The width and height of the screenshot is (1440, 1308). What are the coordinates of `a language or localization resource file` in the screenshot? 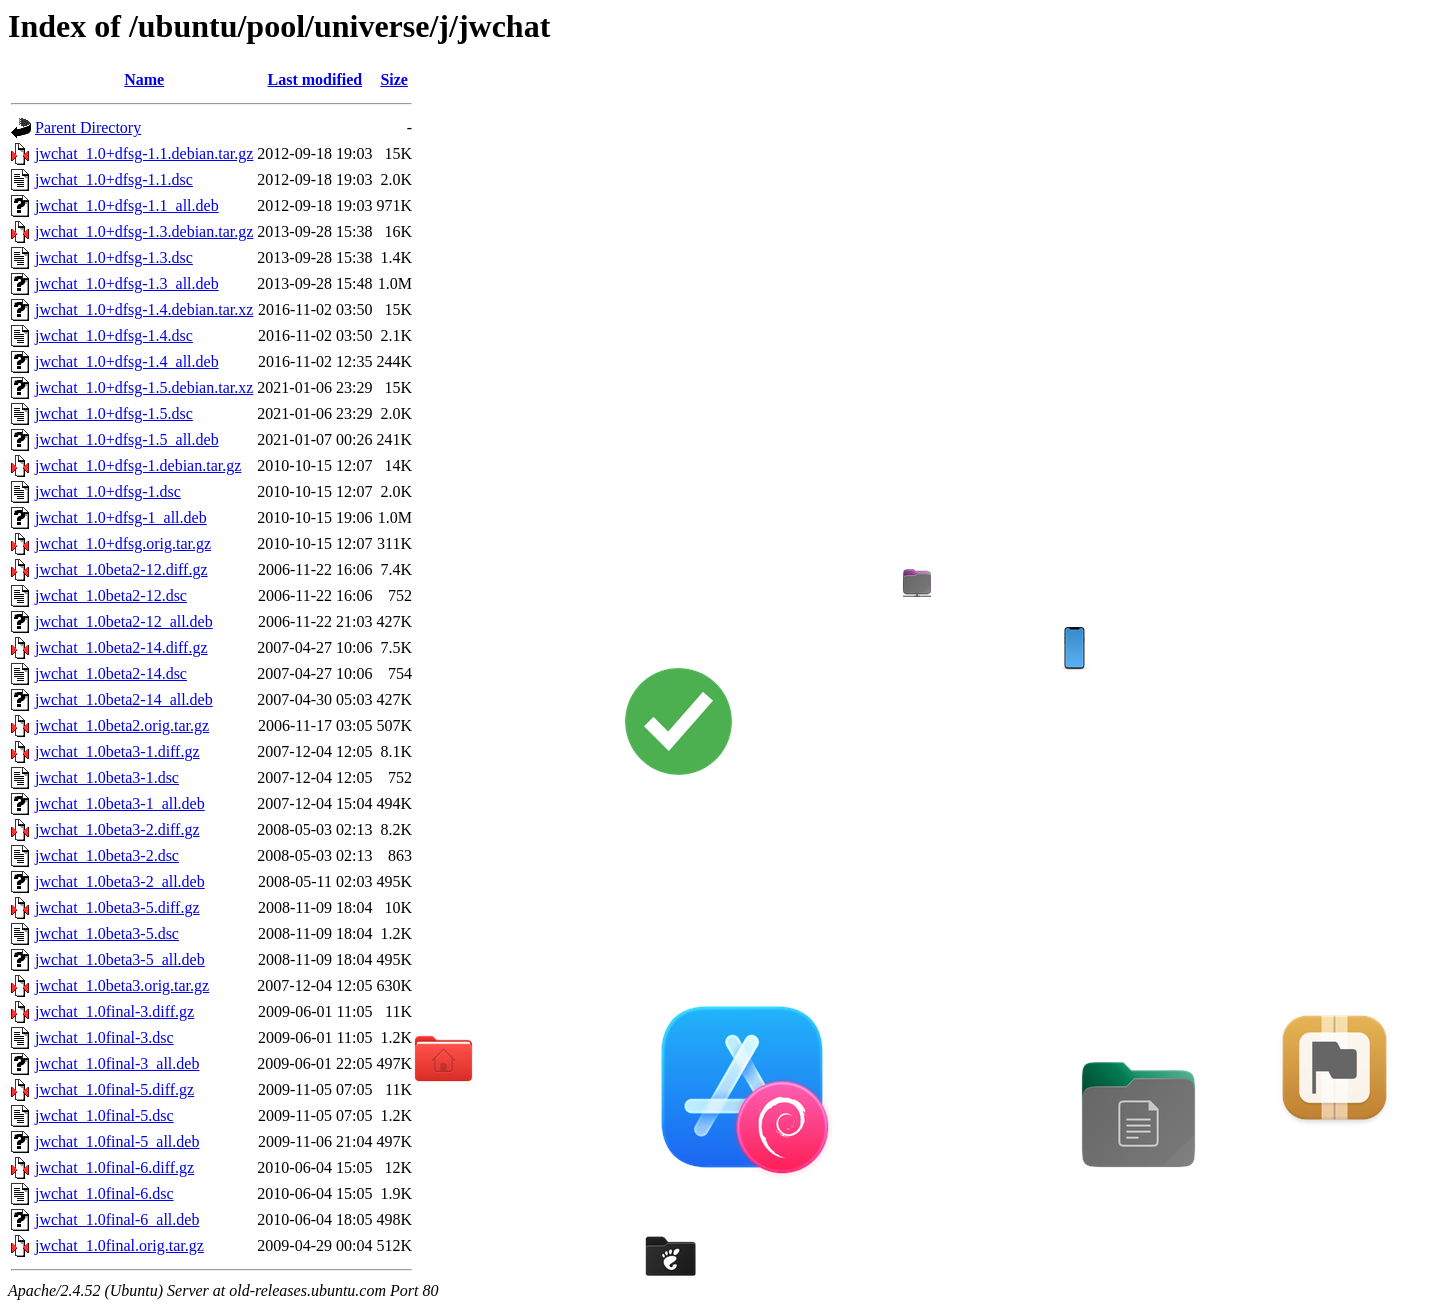 It's located at (1334, 1069).